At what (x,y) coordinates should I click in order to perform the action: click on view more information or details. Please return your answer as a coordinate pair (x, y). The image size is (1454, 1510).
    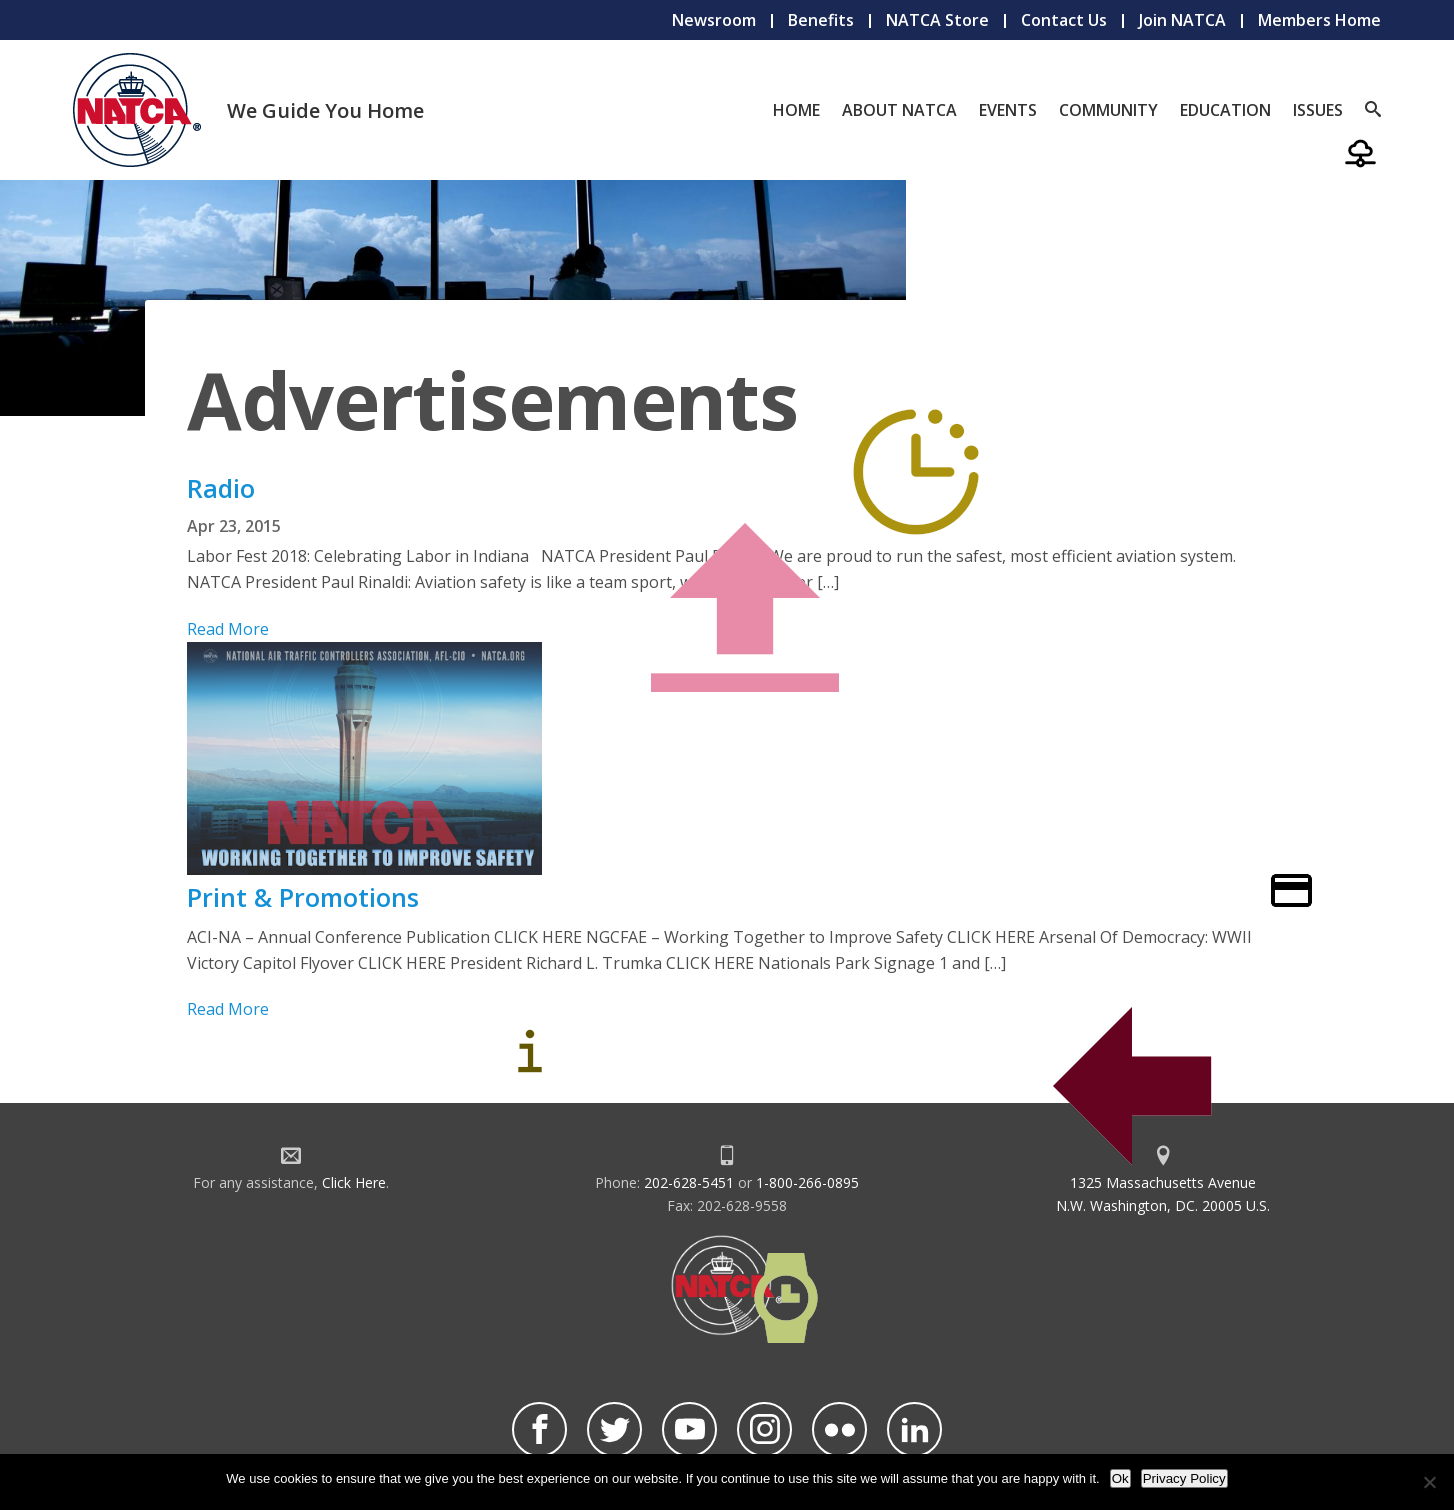
    Looking at the image, I should click on (530, 1051).